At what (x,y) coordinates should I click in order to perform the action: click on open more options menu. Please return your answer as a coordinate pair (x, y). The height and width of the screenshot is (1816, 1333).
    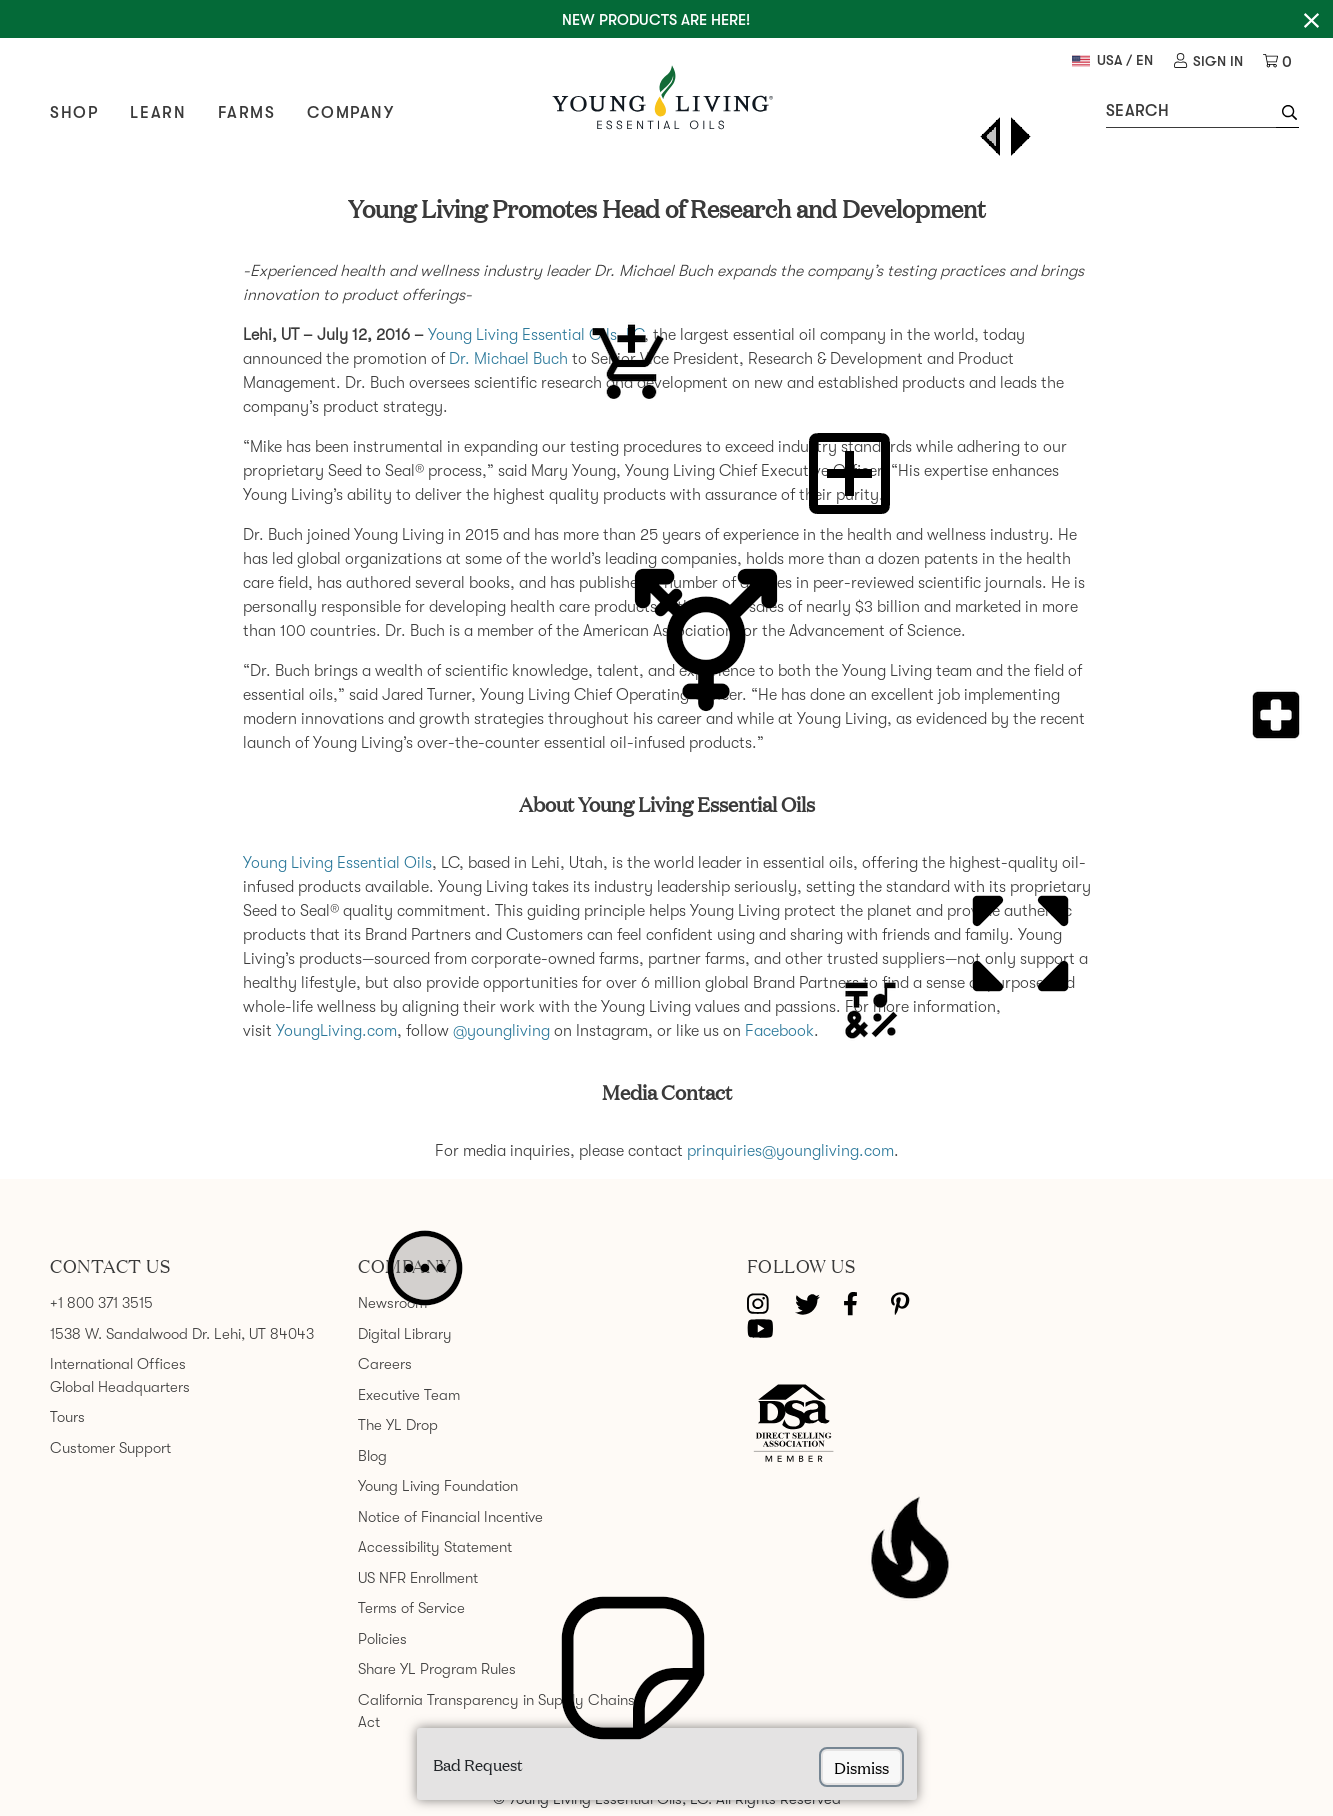
    Looking at the image, I should click on (425, 1268).